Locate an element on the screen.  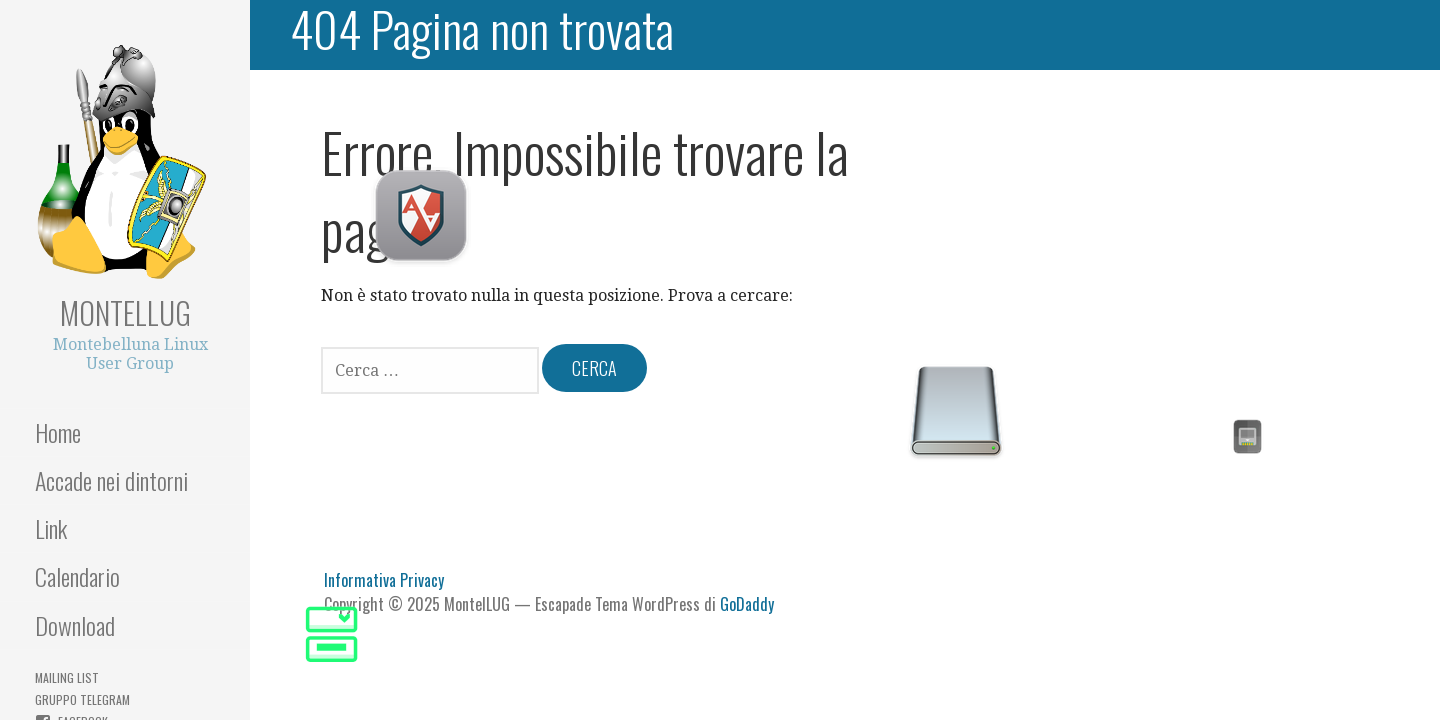
access removable storage device is located at coordinates (956, 412).